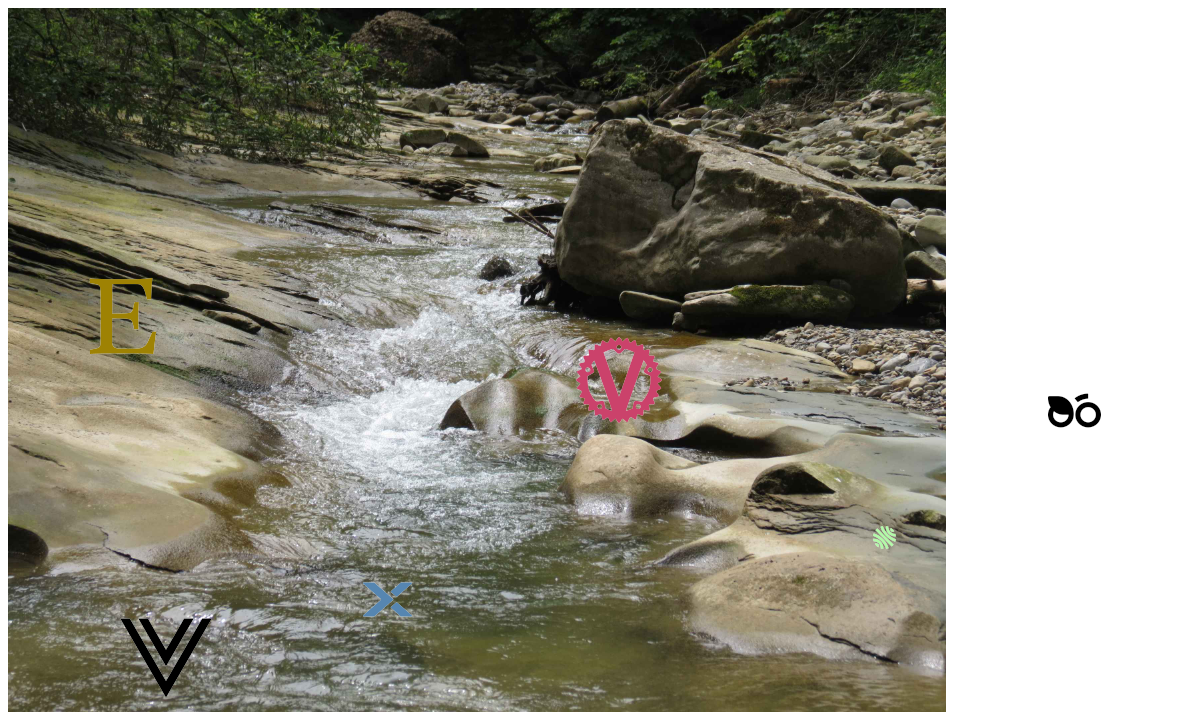 The height and width of the screenshot is (720, 1188). I want to click on open the nextbike bike-sharing app, so click(1074, 410).